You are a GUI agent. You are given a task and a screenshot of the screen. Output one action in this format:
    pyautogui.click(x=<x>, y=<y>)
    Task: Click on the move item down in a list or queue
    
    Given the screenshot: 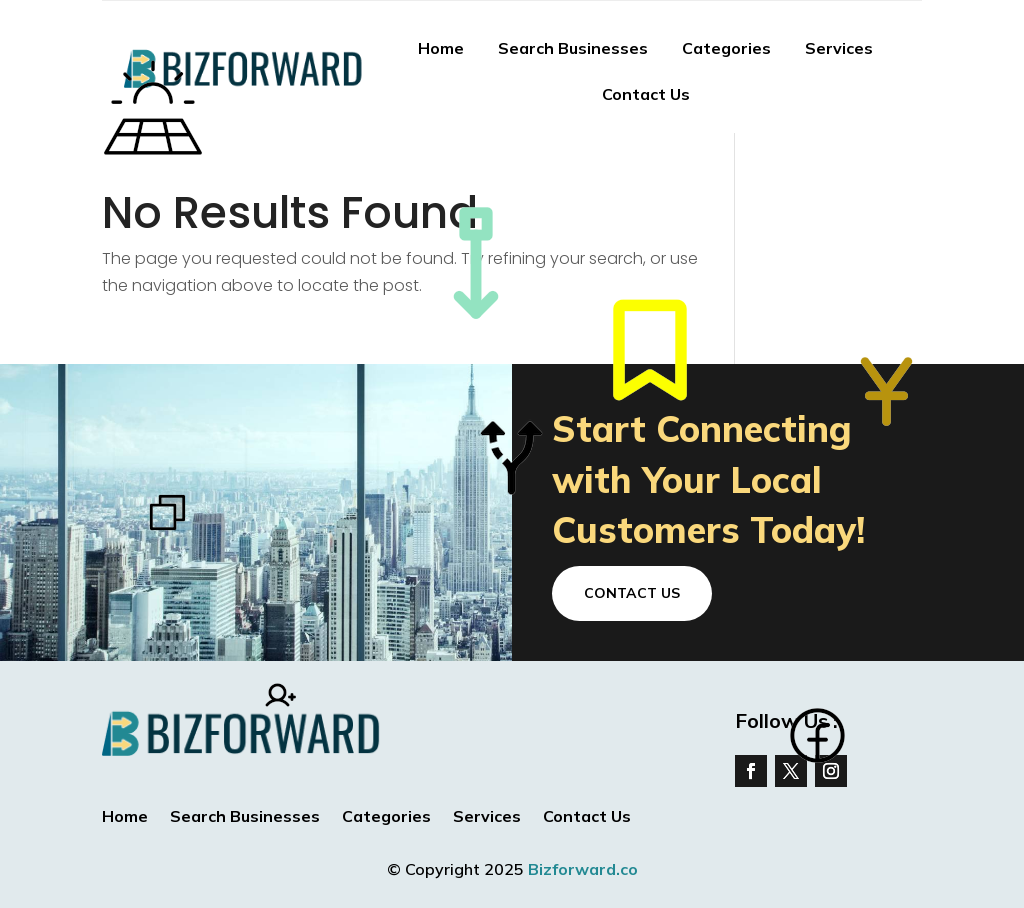 What is the action you would take?
    pyautogui.click(x=476, y=263)
    